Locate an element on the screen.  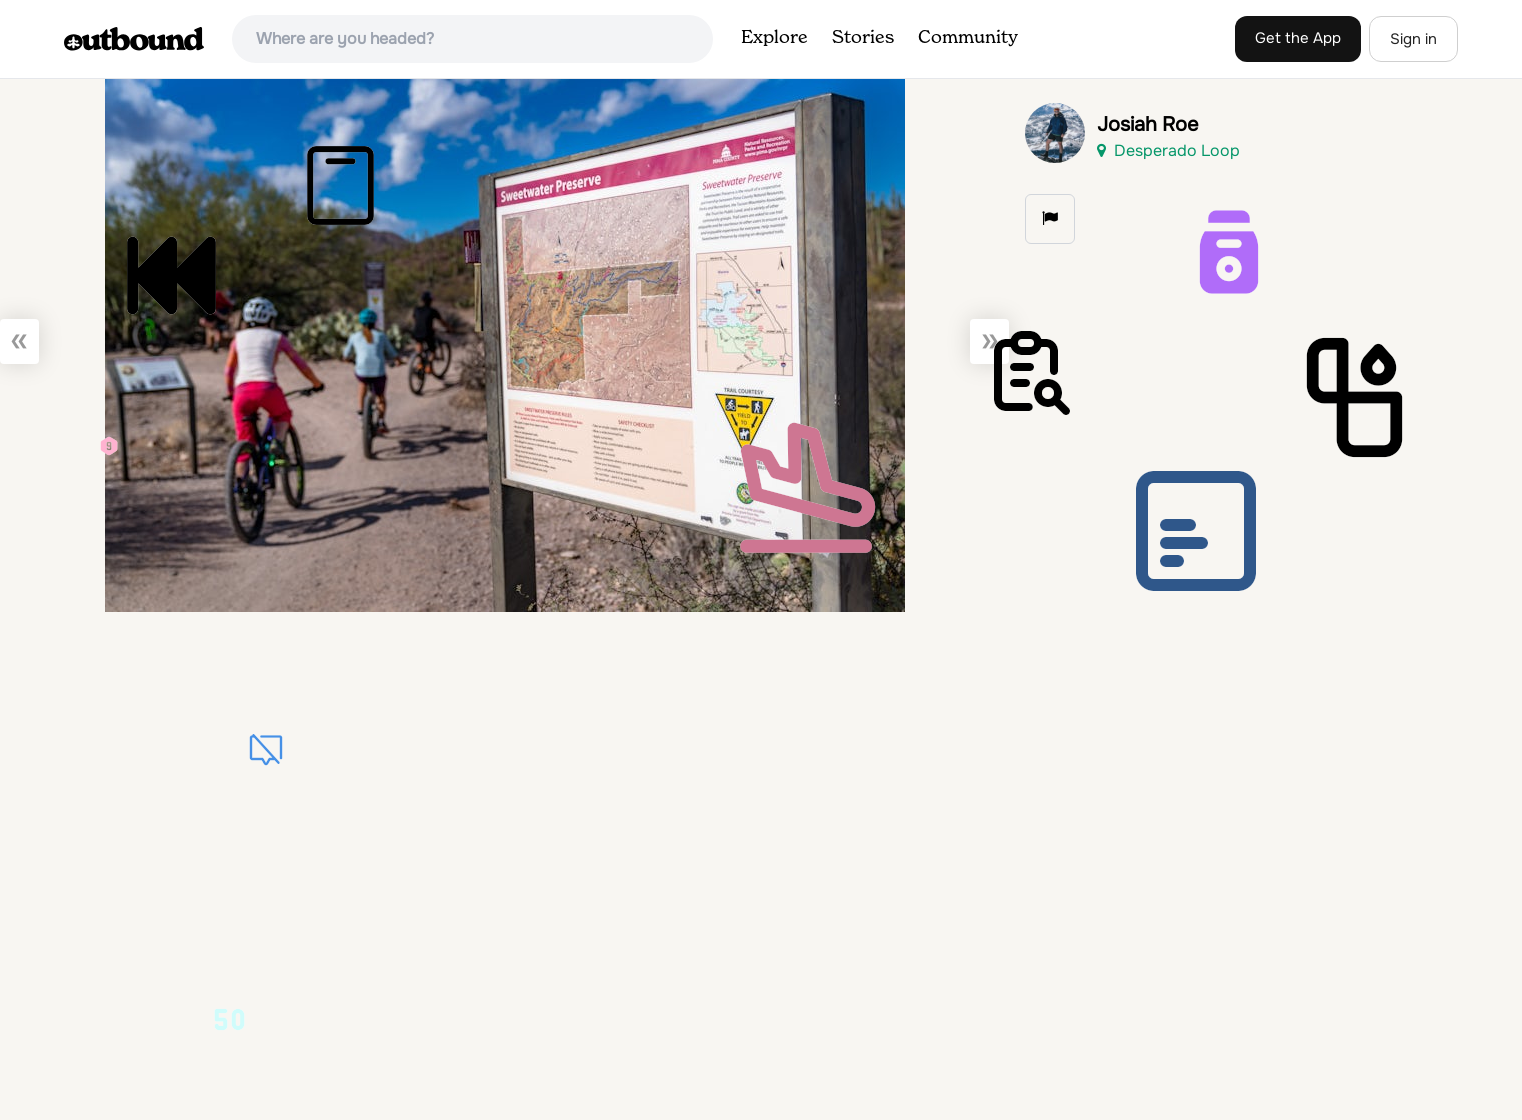
mute or disable chat notifications is located at coordinates (266, 749).